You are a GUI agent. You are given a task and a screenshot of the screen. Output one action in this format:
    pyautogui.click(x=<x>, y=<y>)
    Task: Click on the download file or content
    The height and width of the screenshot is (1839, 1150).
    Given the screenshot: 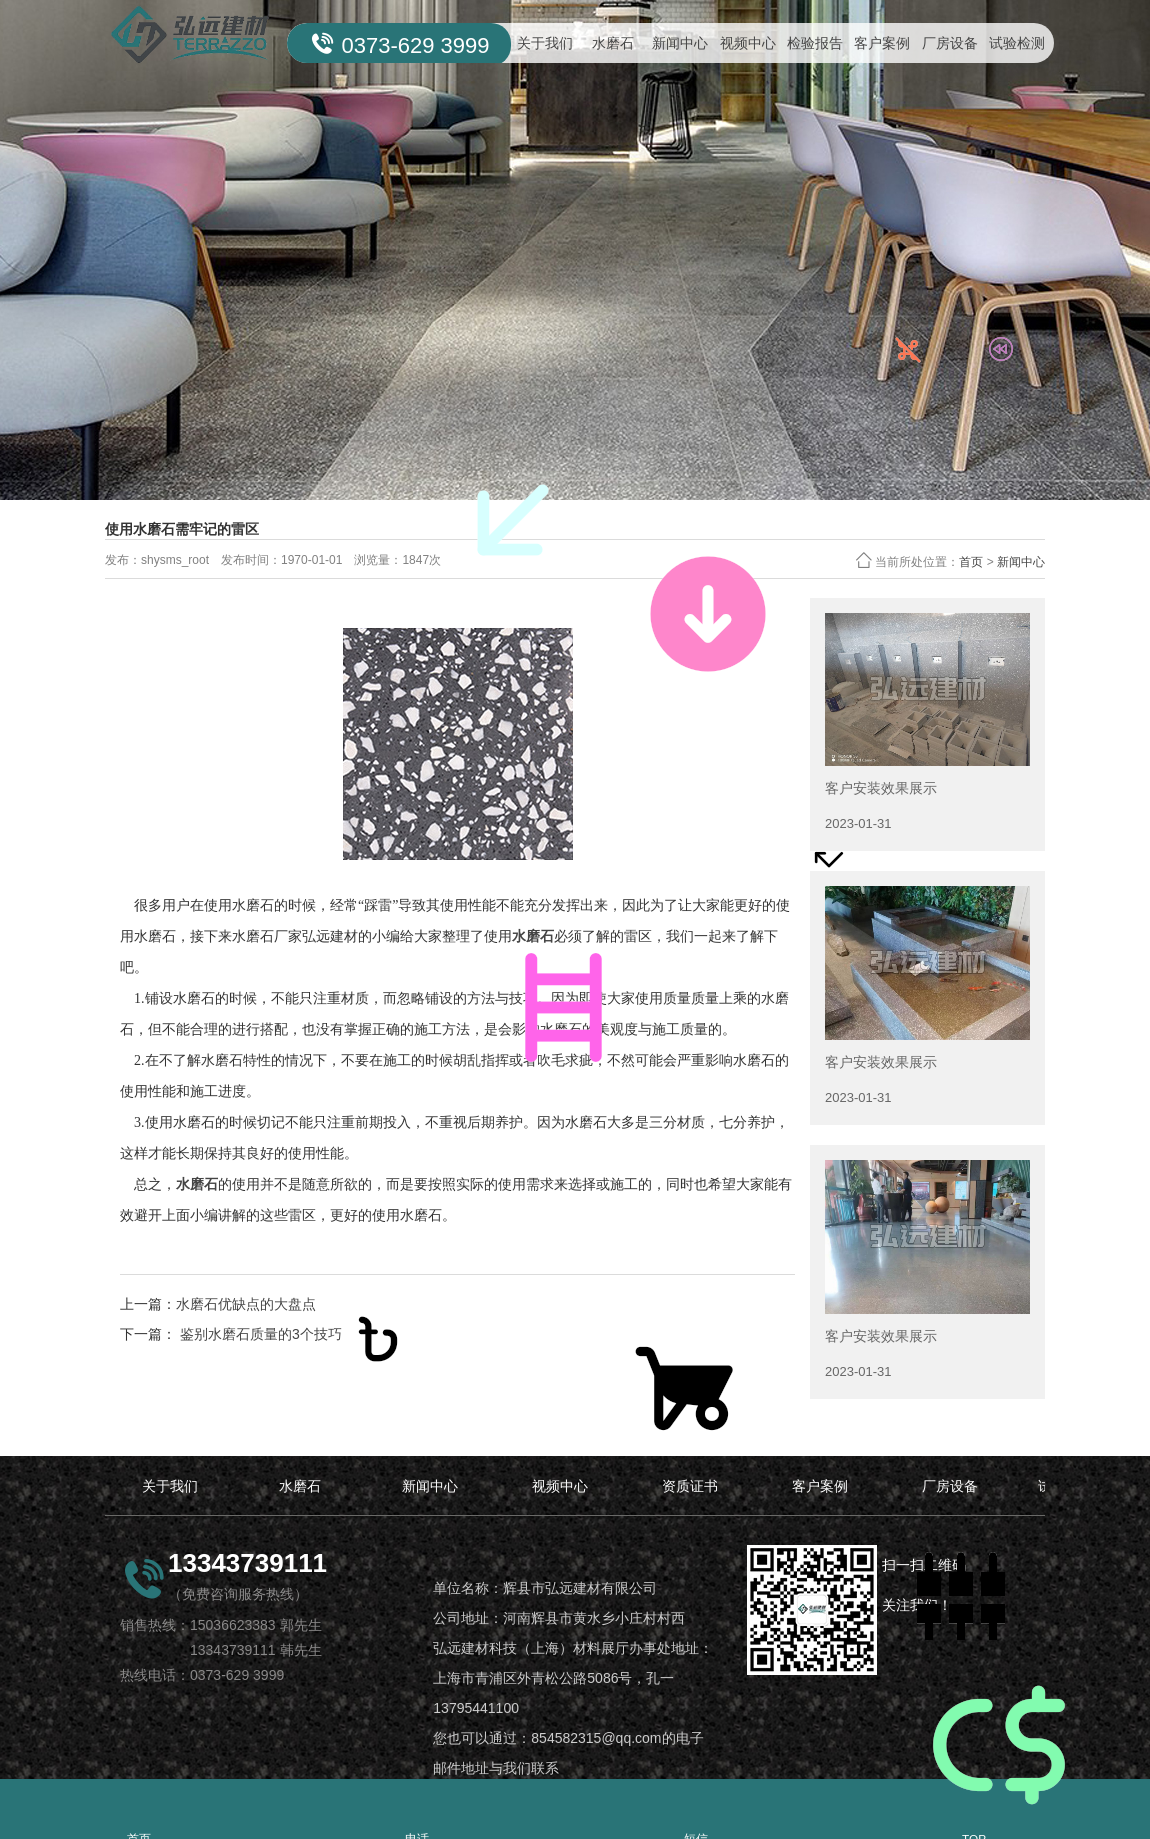 What is the action you would take?
    pyautogui.click(x=708, y=614)
    